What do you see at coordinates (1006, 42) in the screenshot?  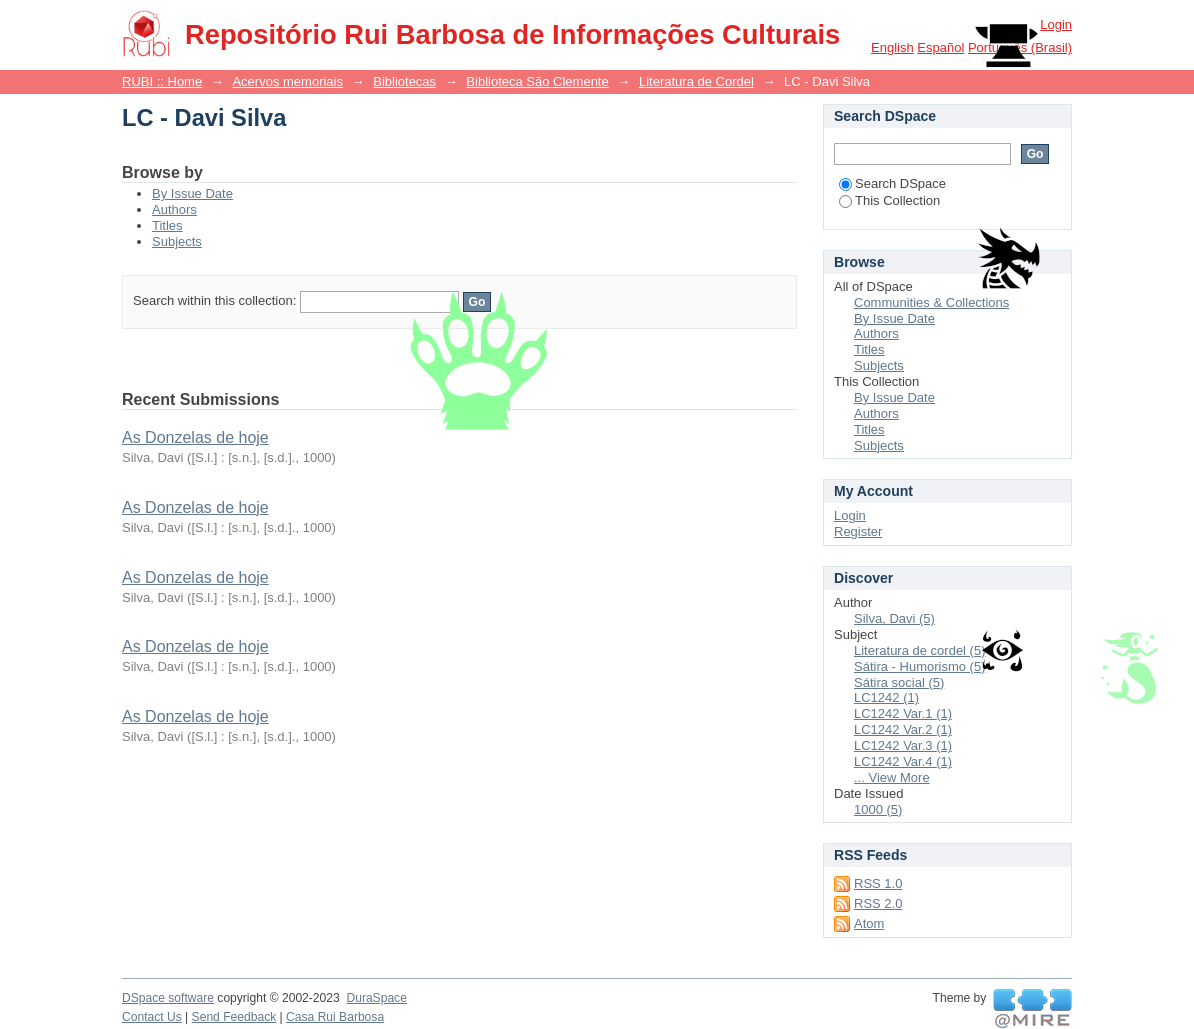 I see `access crafting or blacksmith features` at bounding box center [1006, 42].